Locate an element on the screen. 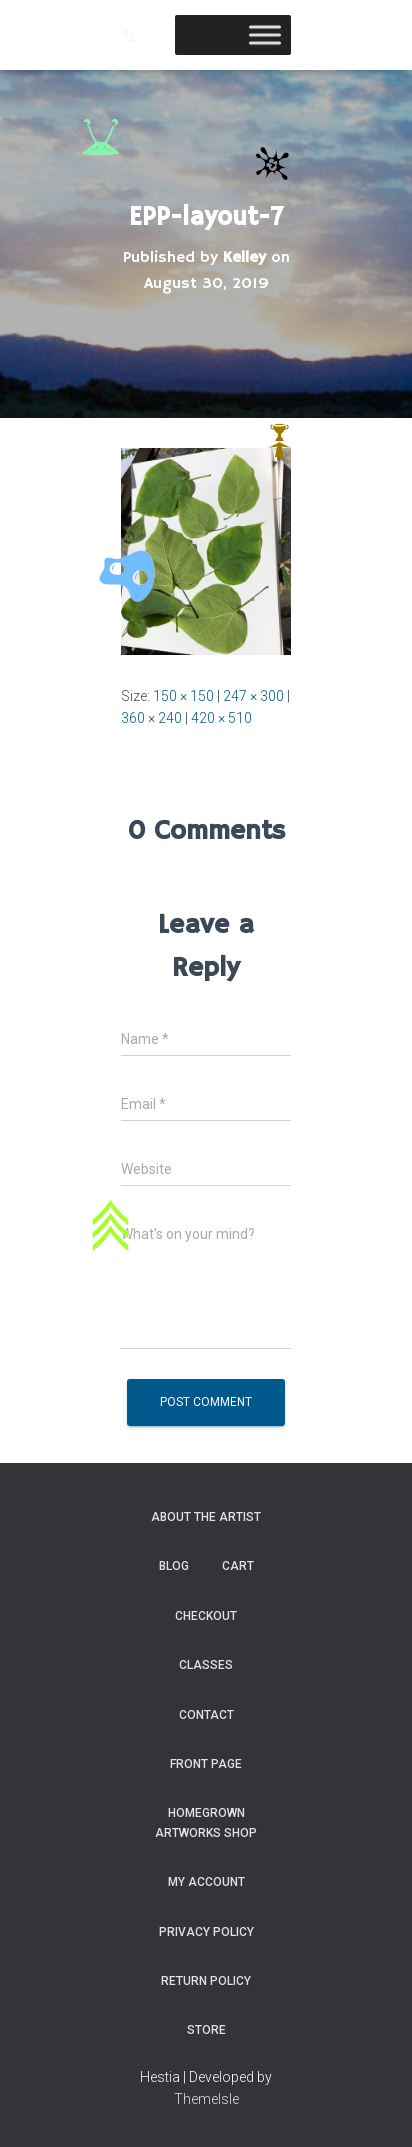 Image resolution: width=412 pixels, height=2147 pixels. indicates a biological or molecular element in a game is located at coordinates (272, 163).